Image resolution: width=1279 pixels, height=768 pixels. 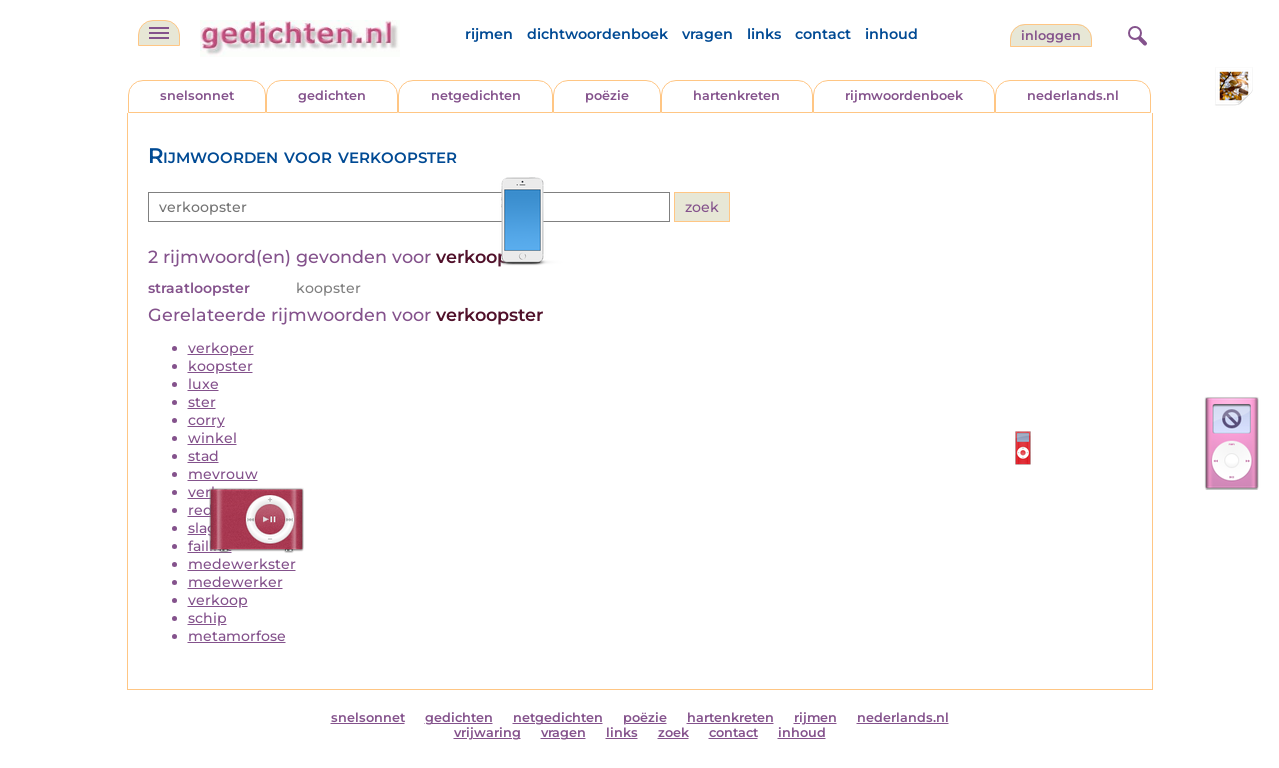 I want to click on indicates a connected iPod nano device, so click(x=1023, y=448).